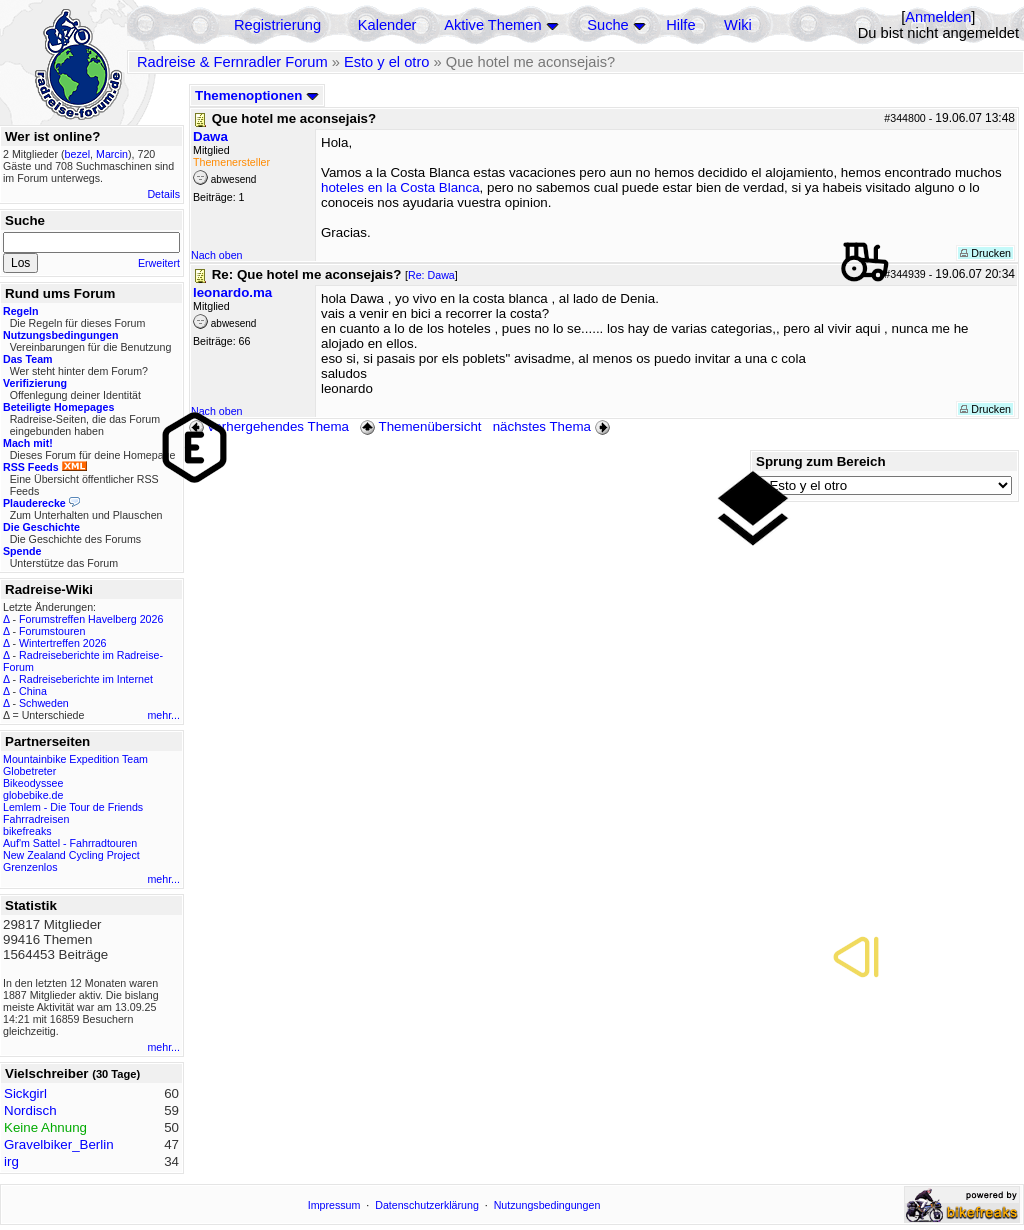  Describe the element at coordinates (856, 957) in the screenshot. I see `skip to previous track or beginning` at that location.